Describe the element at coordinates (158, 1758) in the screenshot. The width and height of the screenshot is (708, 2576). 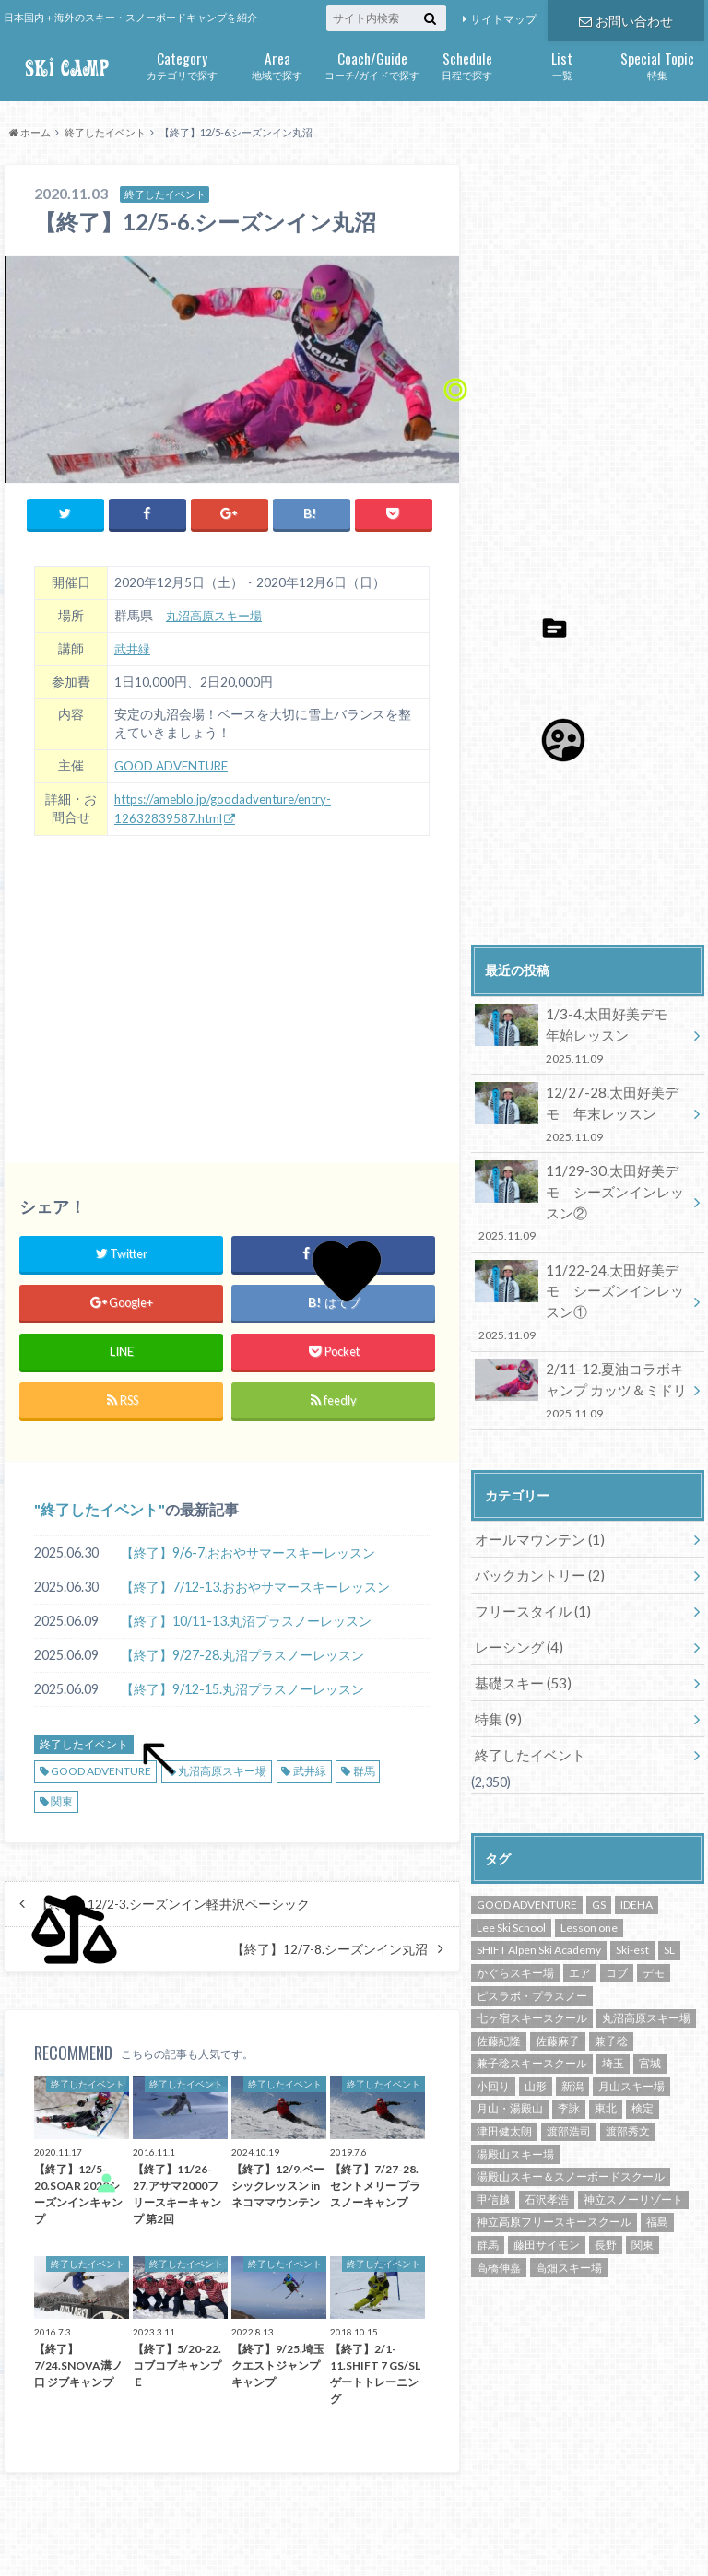
I see `navigate to the northwest direction` at that location.